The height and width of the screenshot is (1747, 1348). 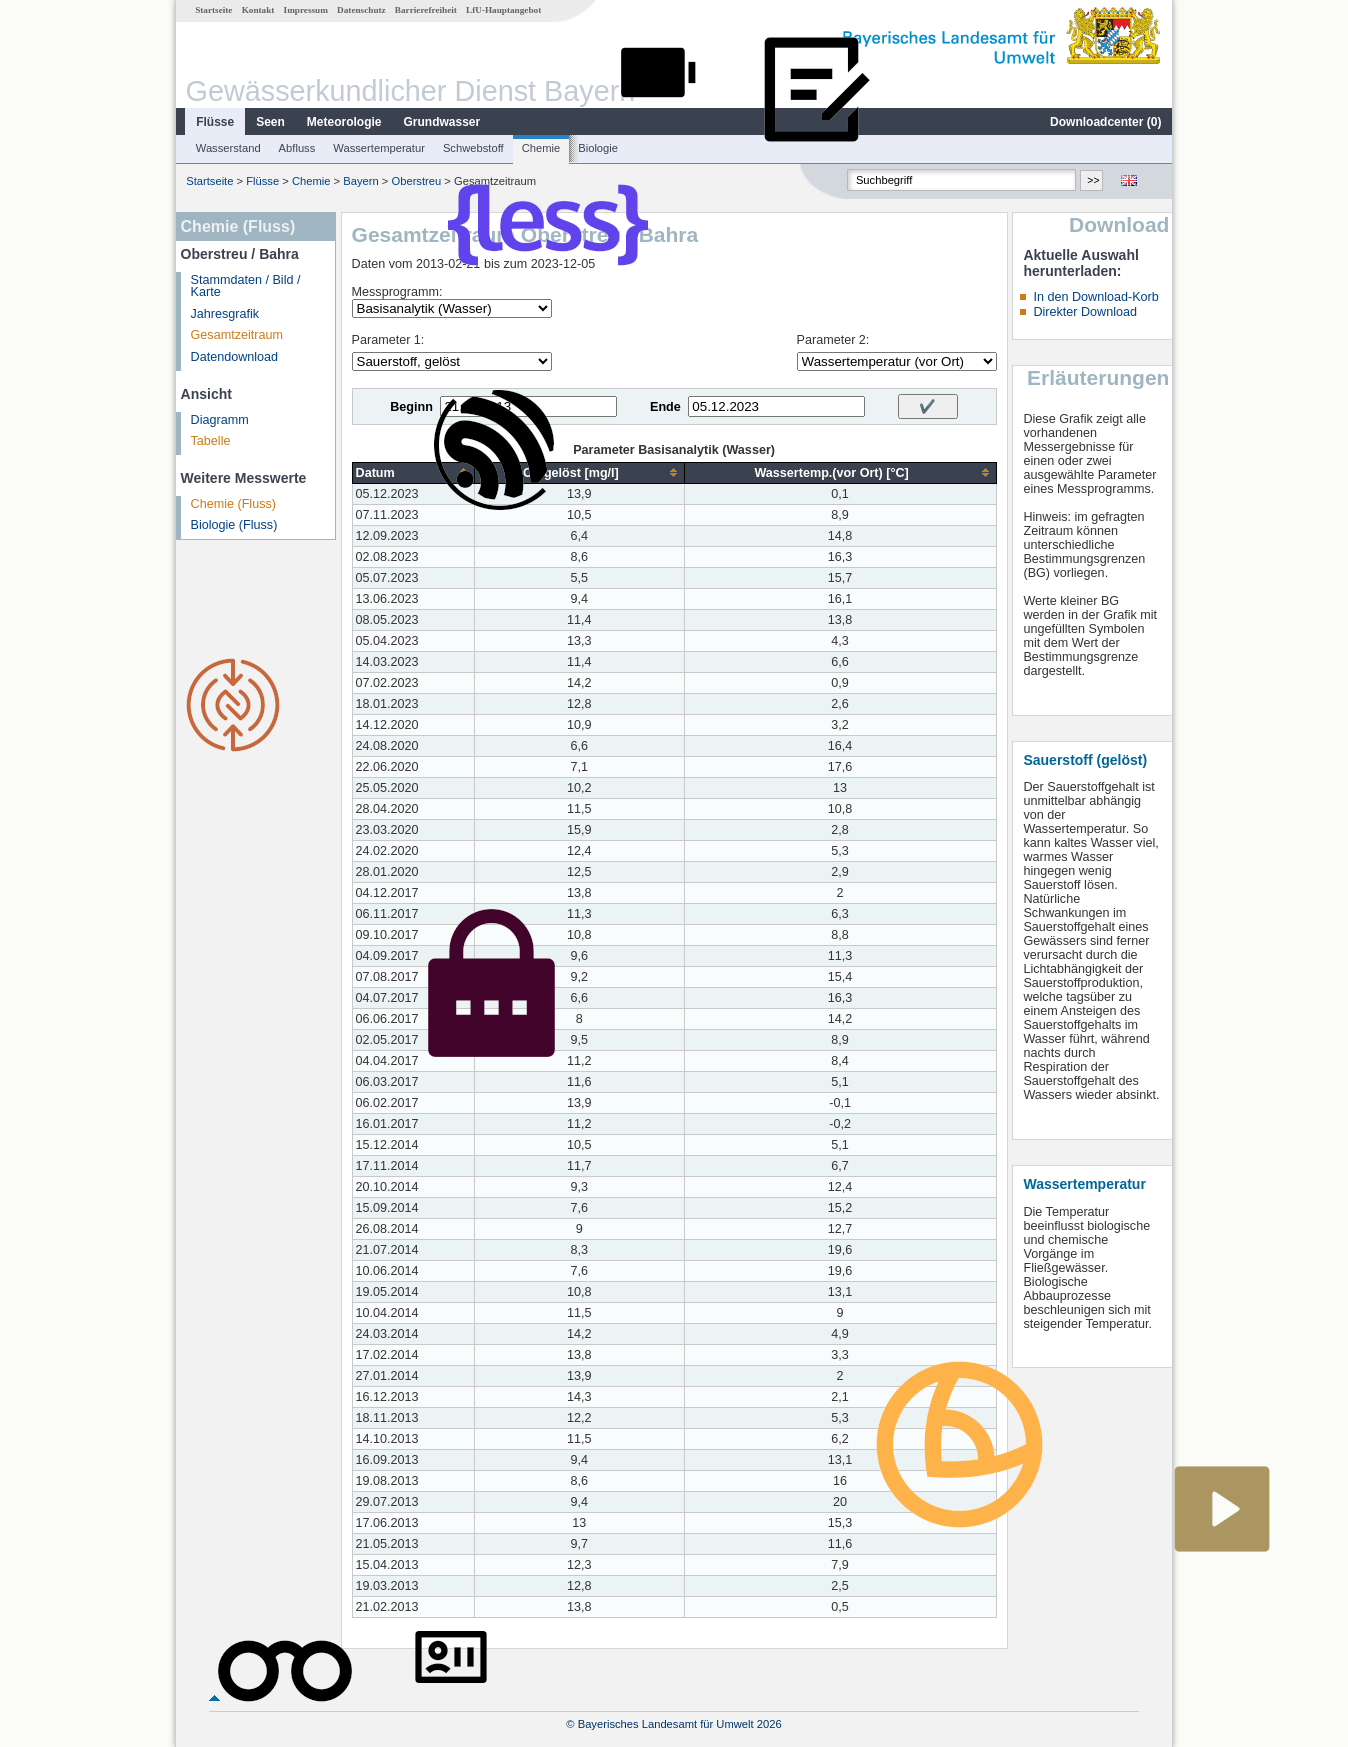 What do you see at coordinates (811, 89) in the screenshot?
I see `edit or compose a draft document` at bounding box center [811, 89].